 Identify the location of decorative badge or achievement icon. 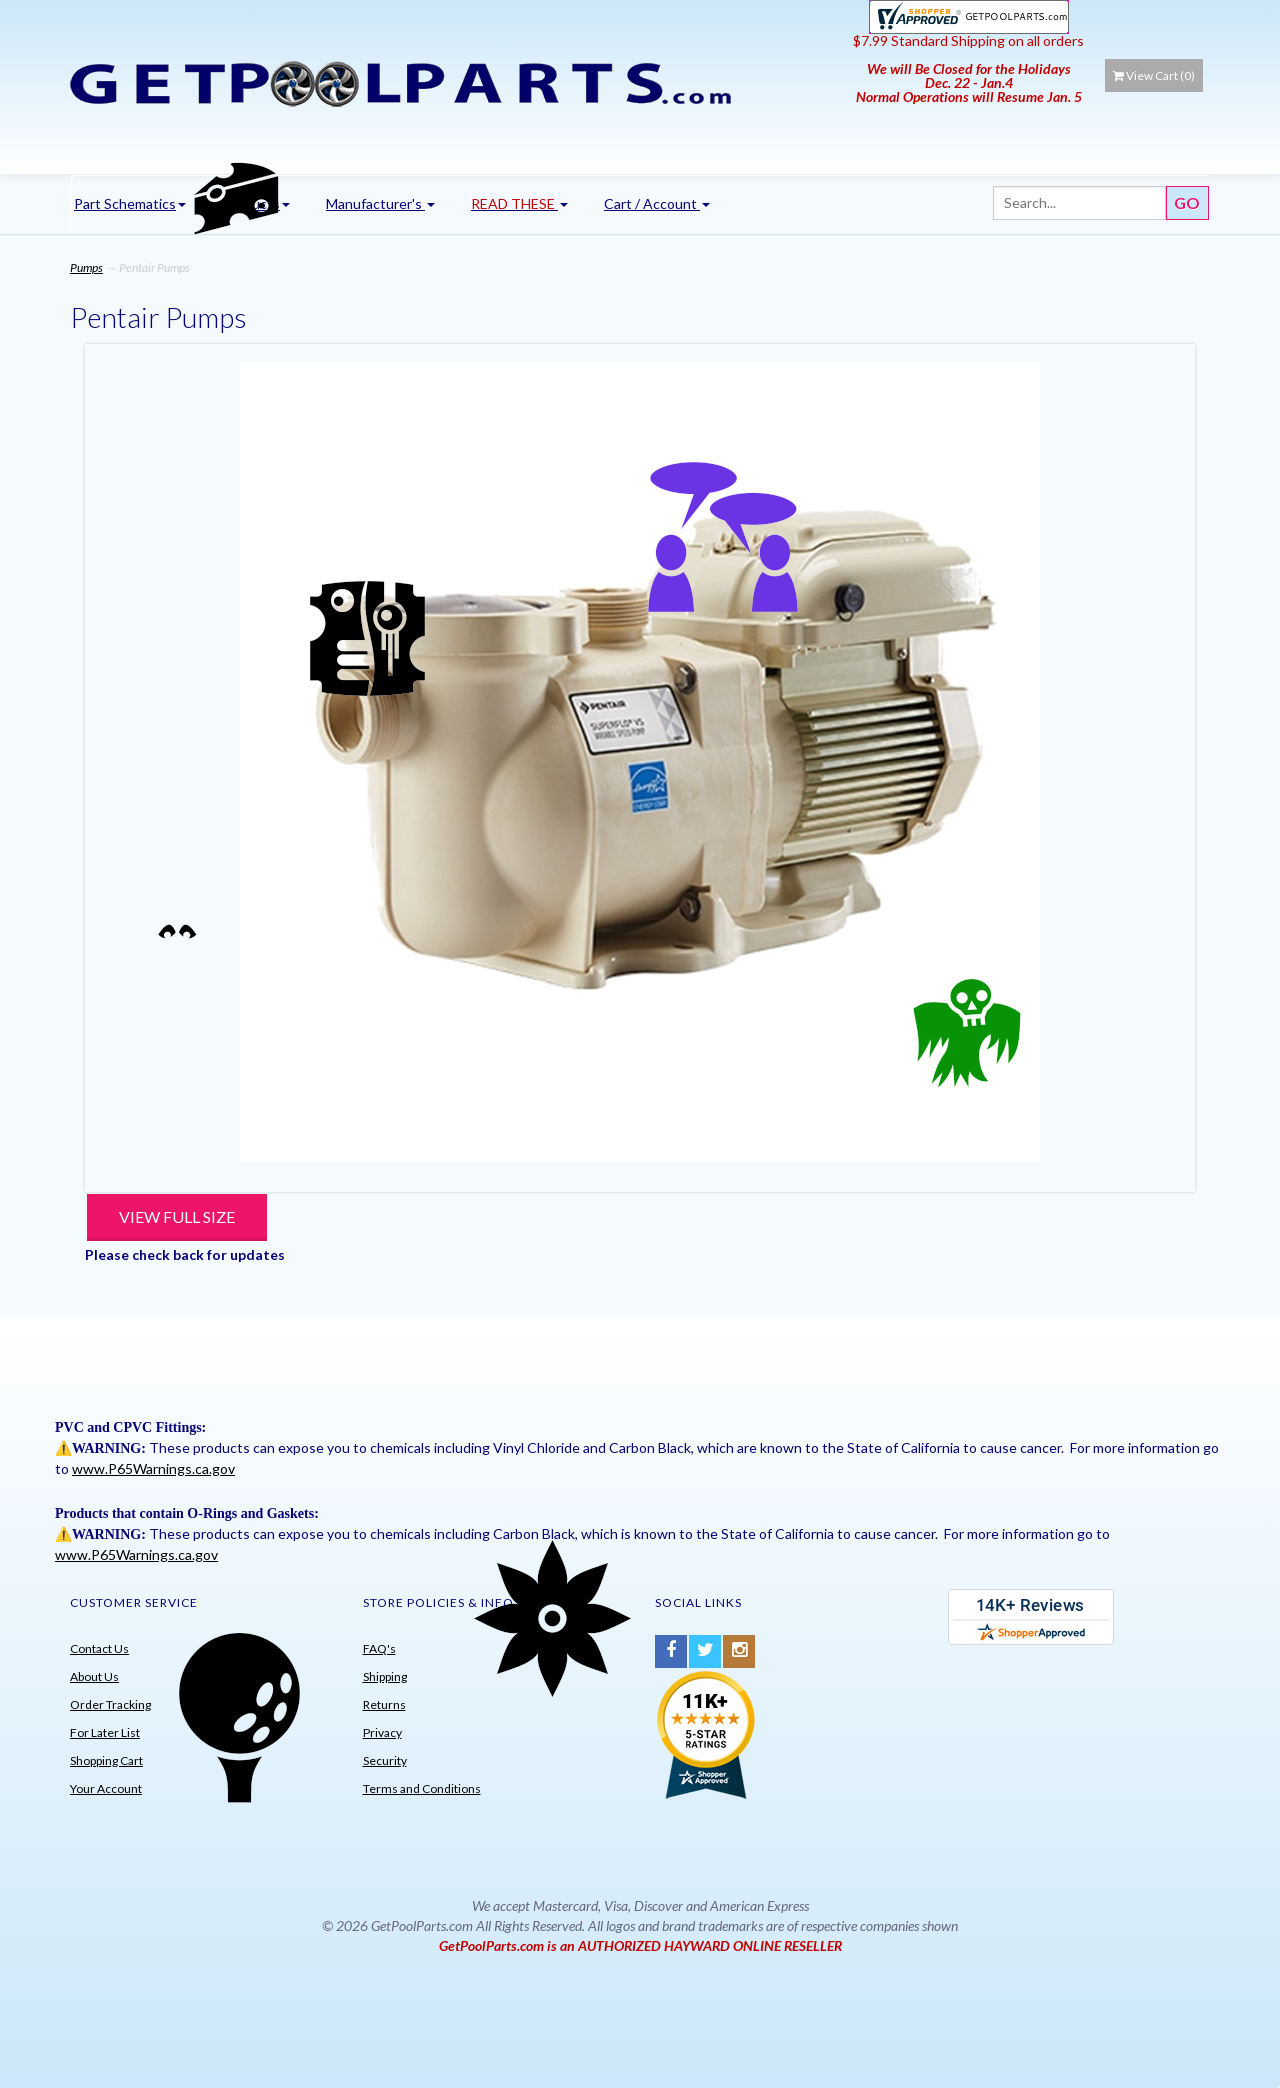
(552, 1618).